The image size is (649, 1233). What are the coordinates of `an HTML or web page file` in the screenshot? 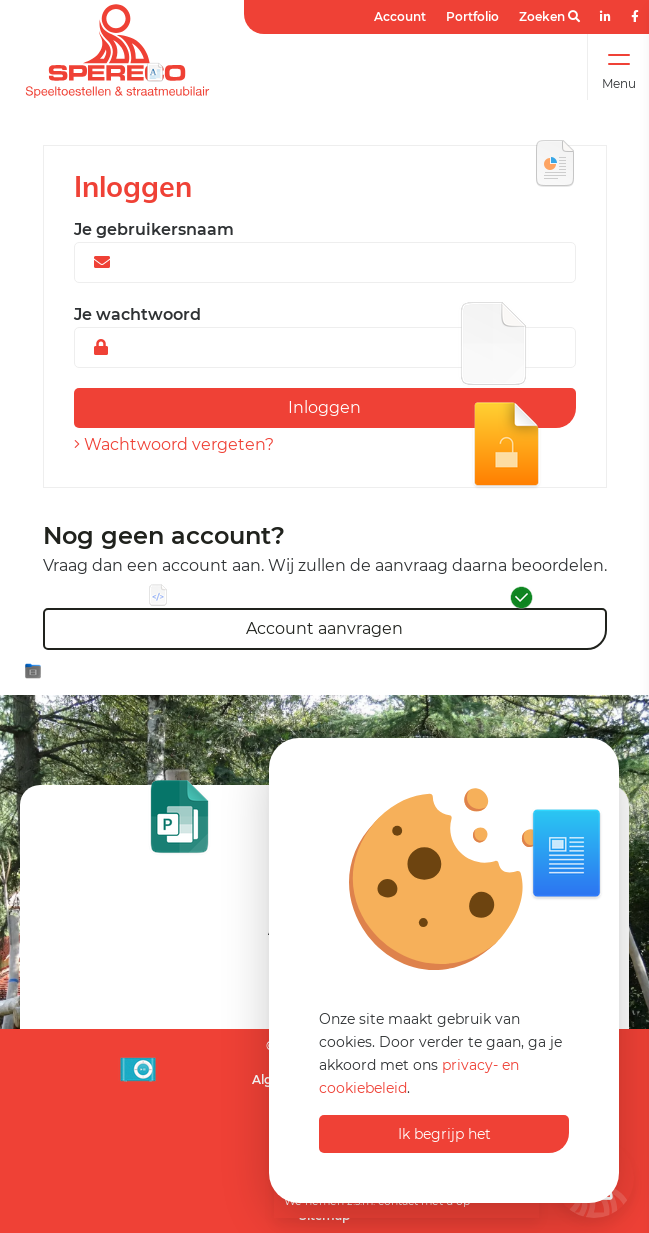 It's located at (158, 595).